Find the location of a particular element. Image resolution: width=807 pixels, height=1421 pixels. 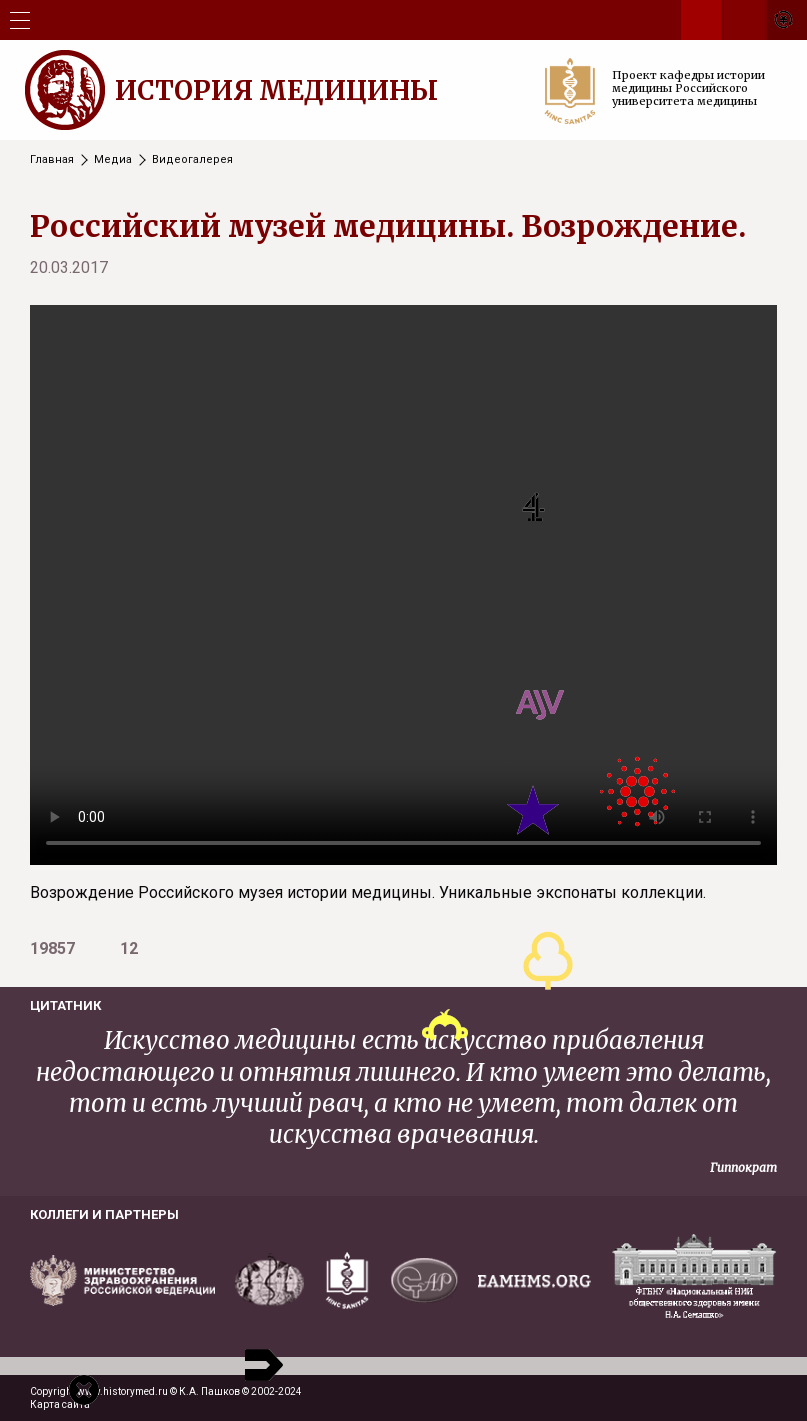

Channel 4 logo is located at coordinates (533, 506).